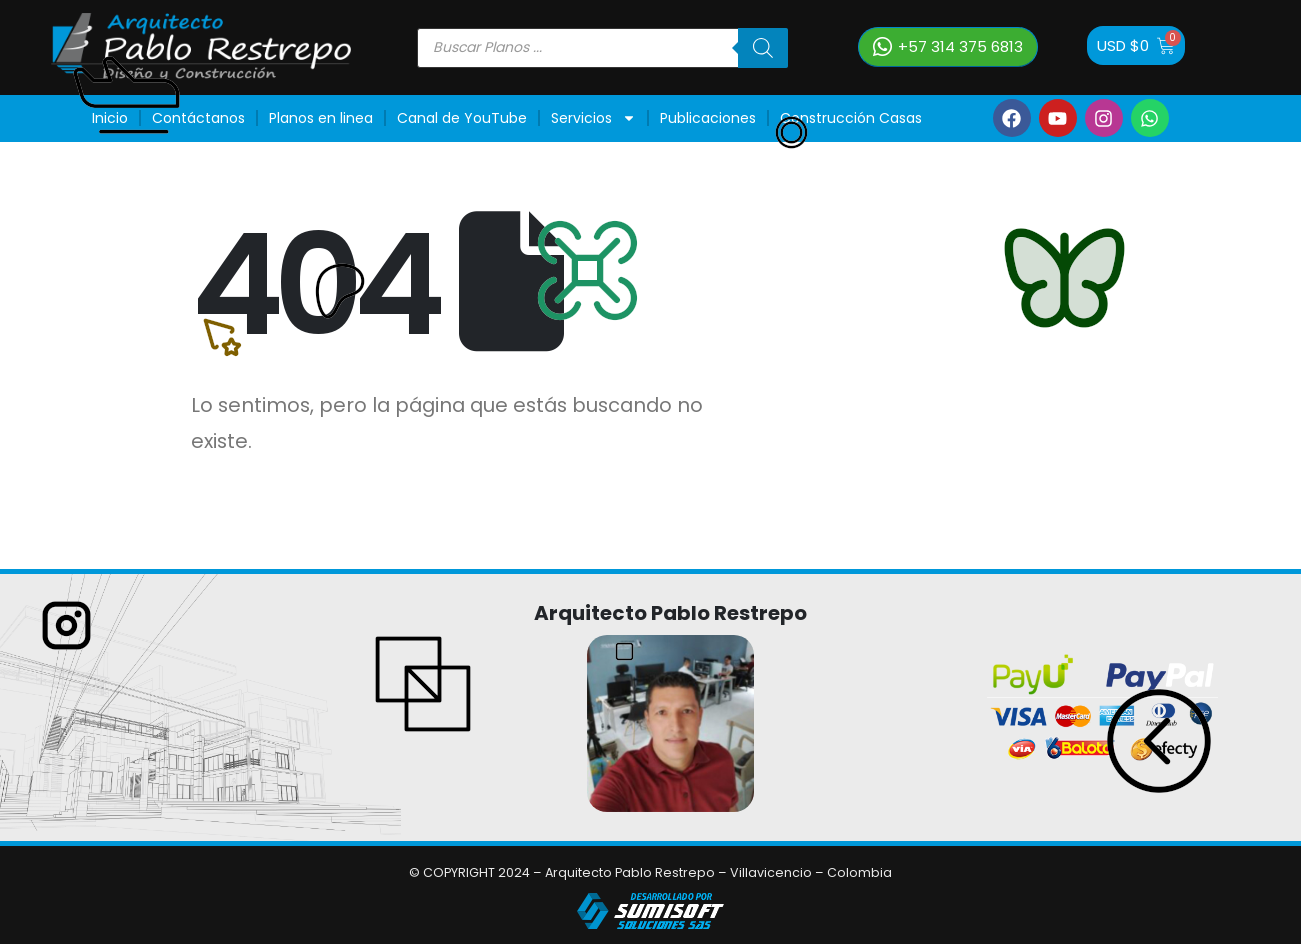 The height and width of the screenshot is (944, 1301). I want to click on indicates flight mode is active, so click(126, 91).